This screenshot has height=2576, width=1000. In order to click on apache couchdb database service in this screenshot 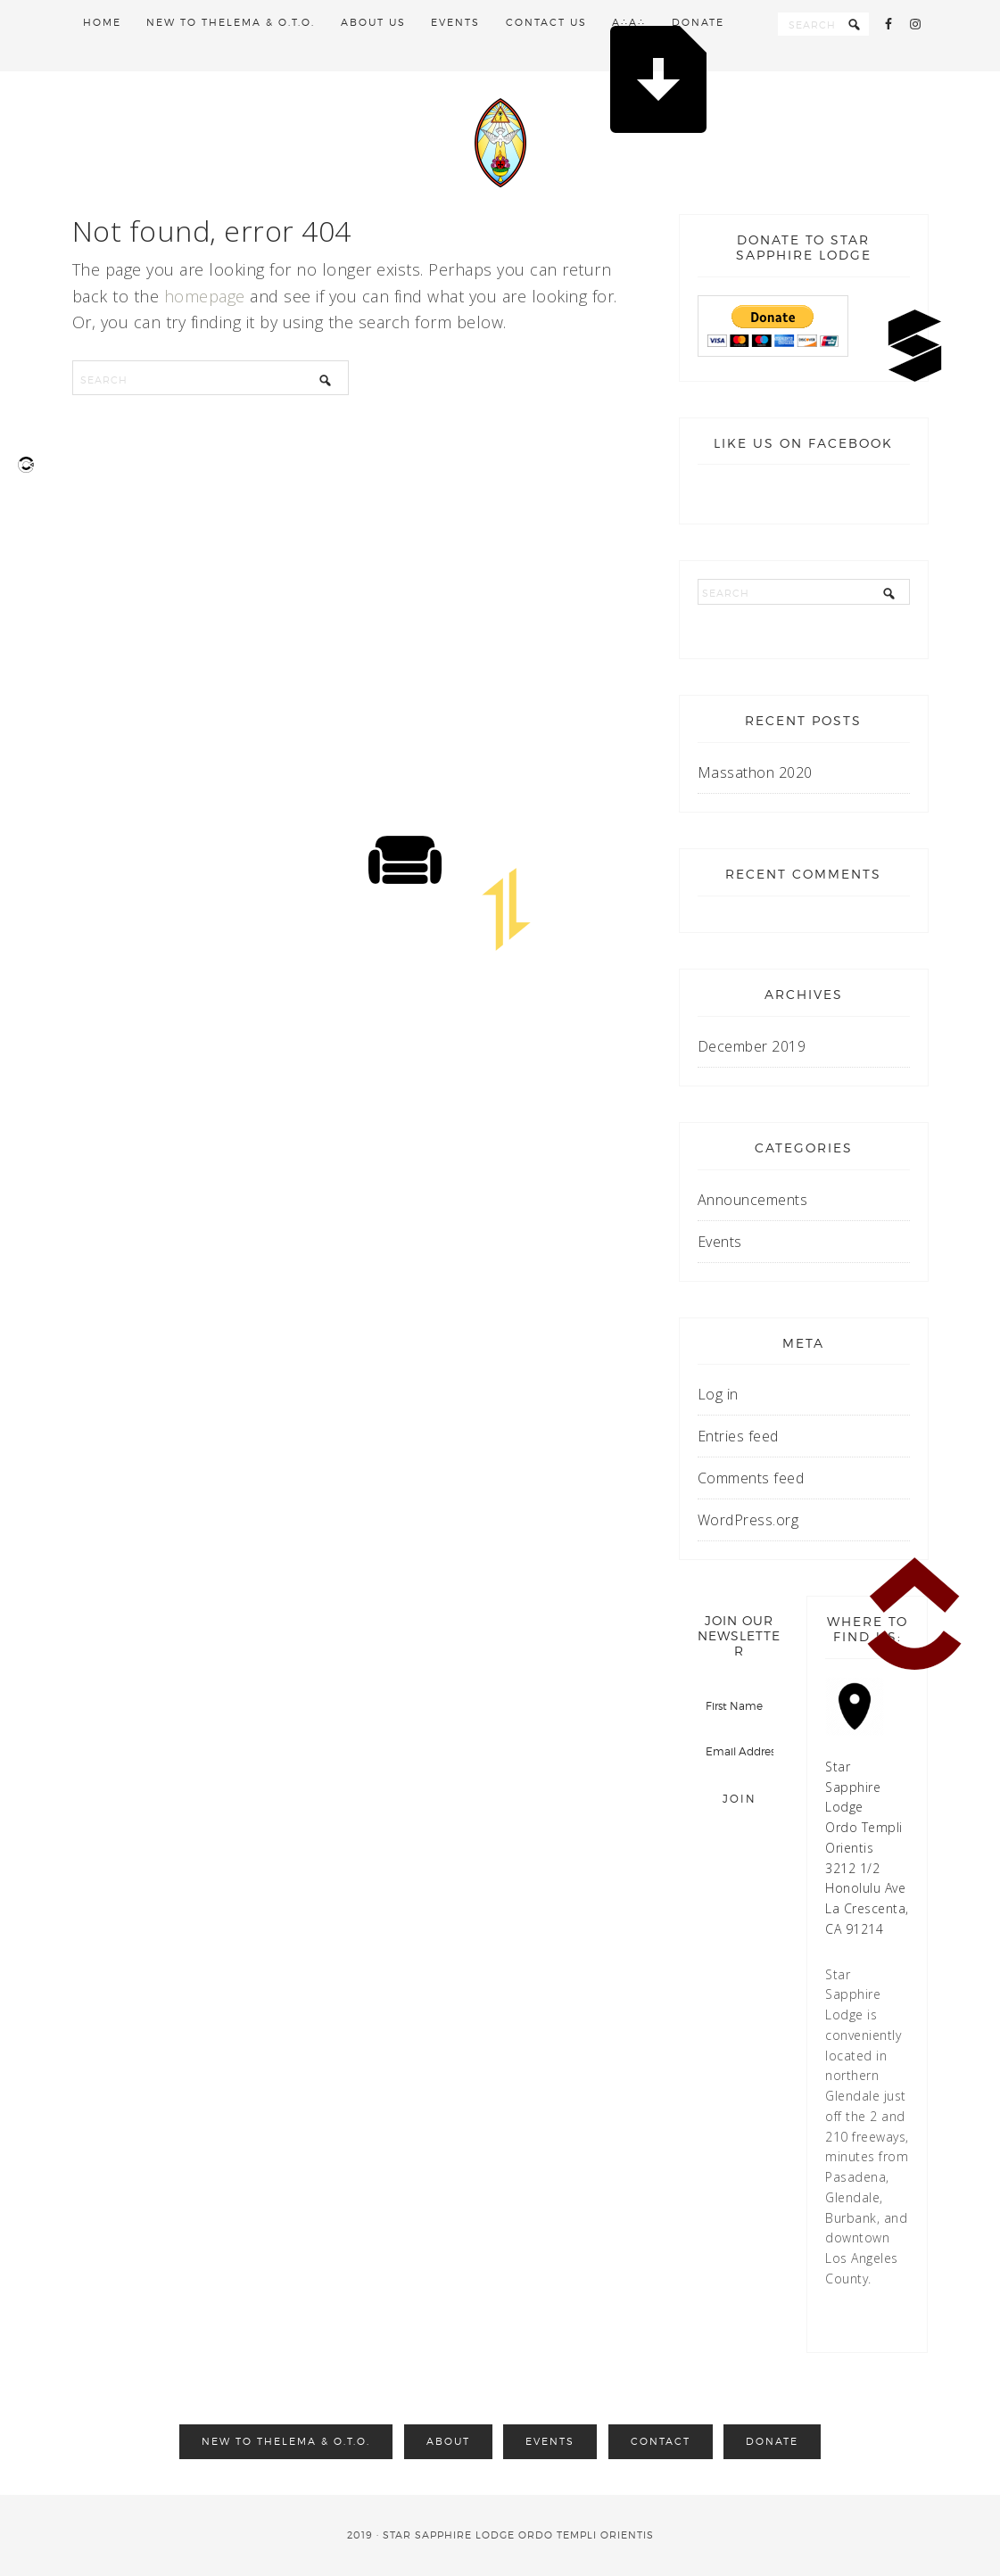, I will do `click(405, 860)`.